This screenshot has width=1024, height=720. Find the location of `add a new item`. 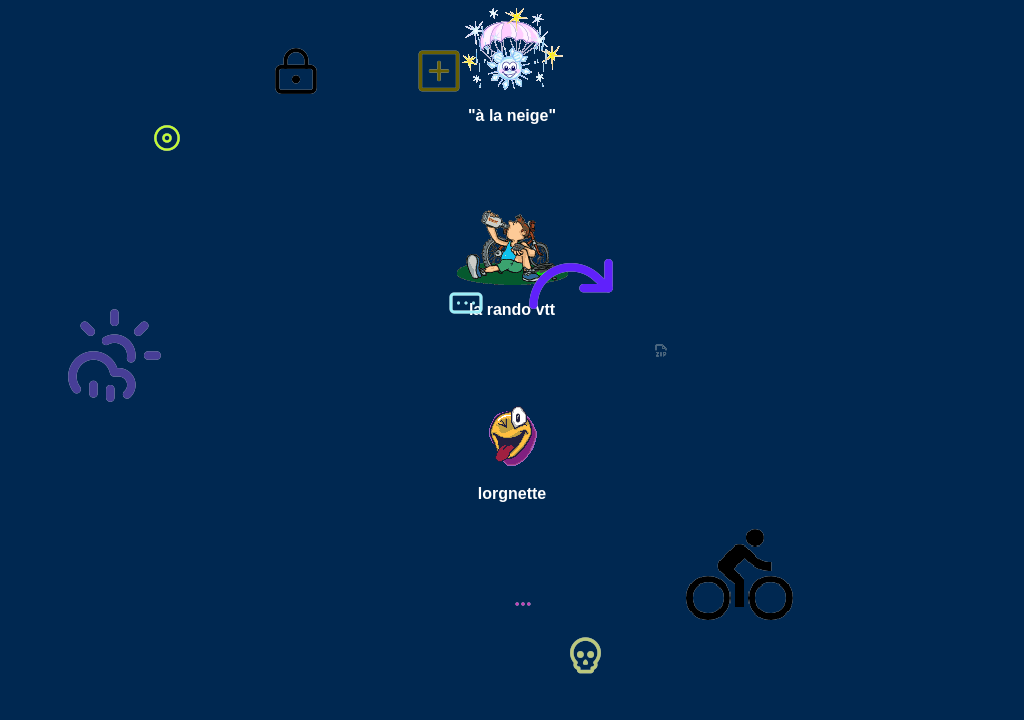

add a new item is located at coordinates (439, 71).